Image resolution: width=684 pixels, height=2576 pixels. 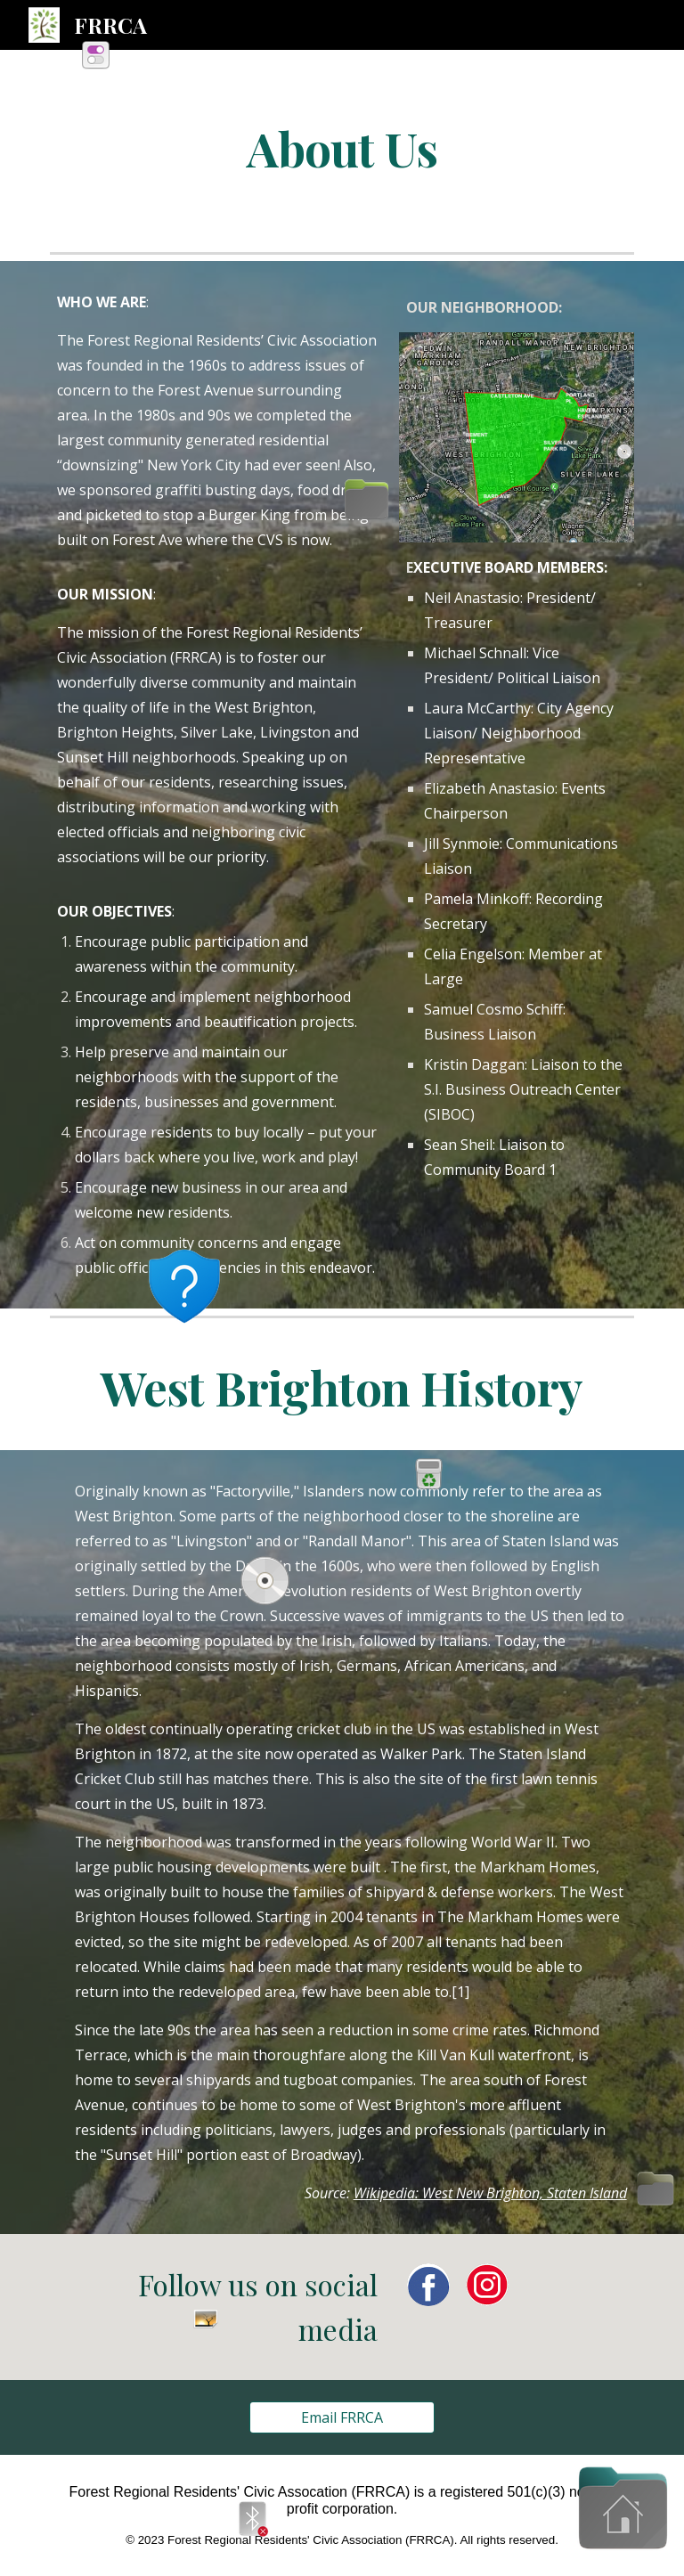 I want to click on open the trash or recycle bin, so click(x=428, y=1473).